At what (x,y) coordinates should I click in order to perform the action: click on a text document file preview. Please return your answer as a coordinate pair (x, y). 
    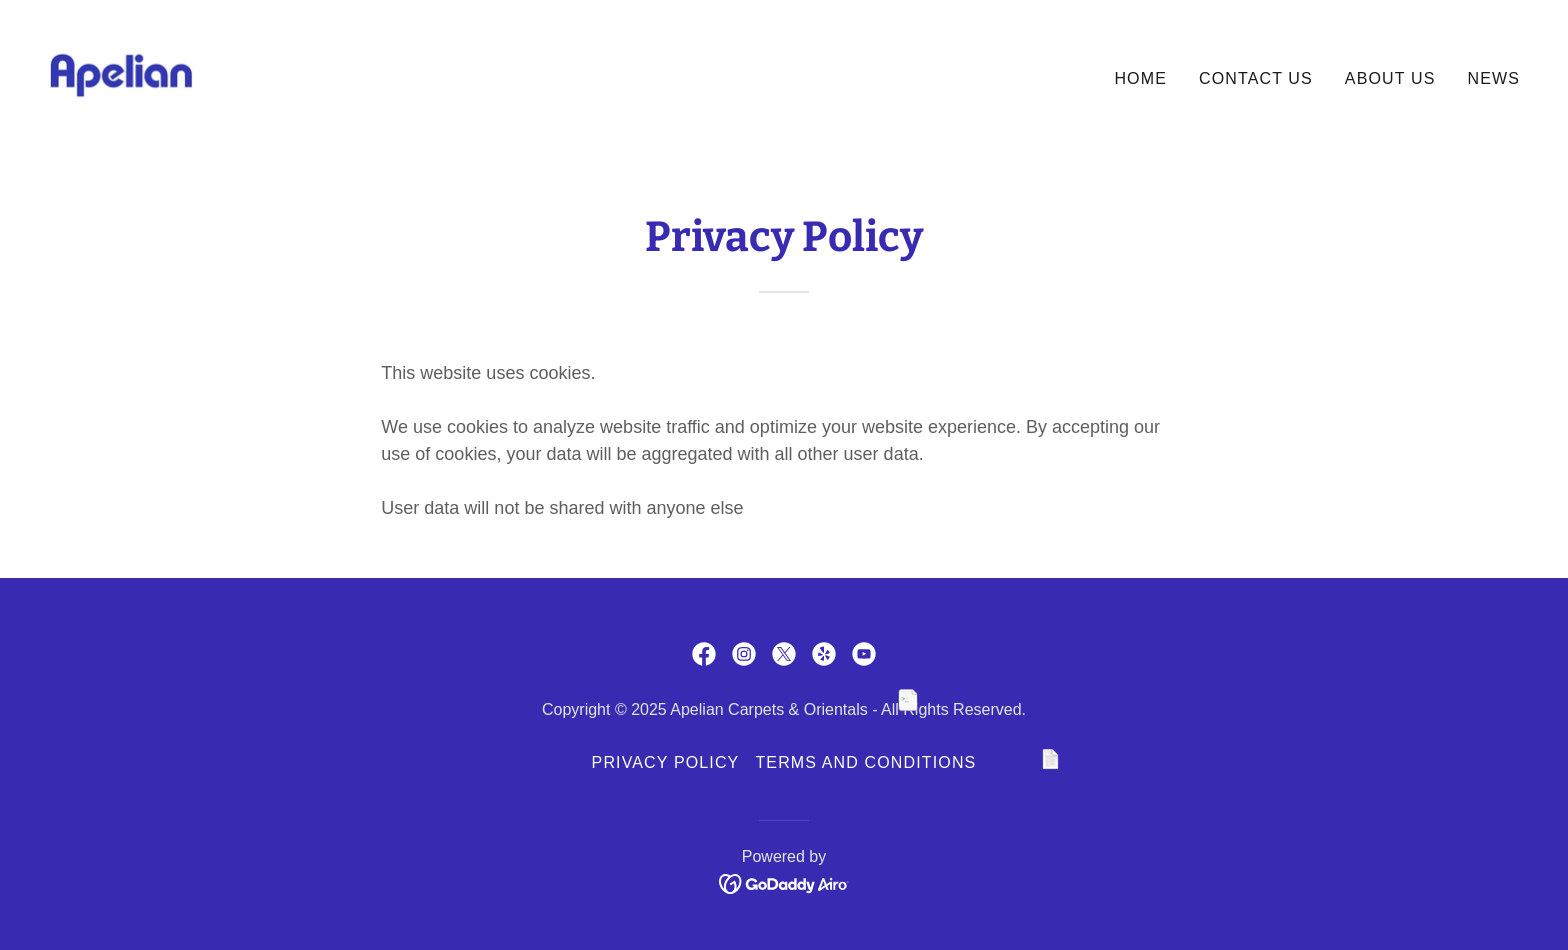
    Looking at the image, I should click on (1050, 759).